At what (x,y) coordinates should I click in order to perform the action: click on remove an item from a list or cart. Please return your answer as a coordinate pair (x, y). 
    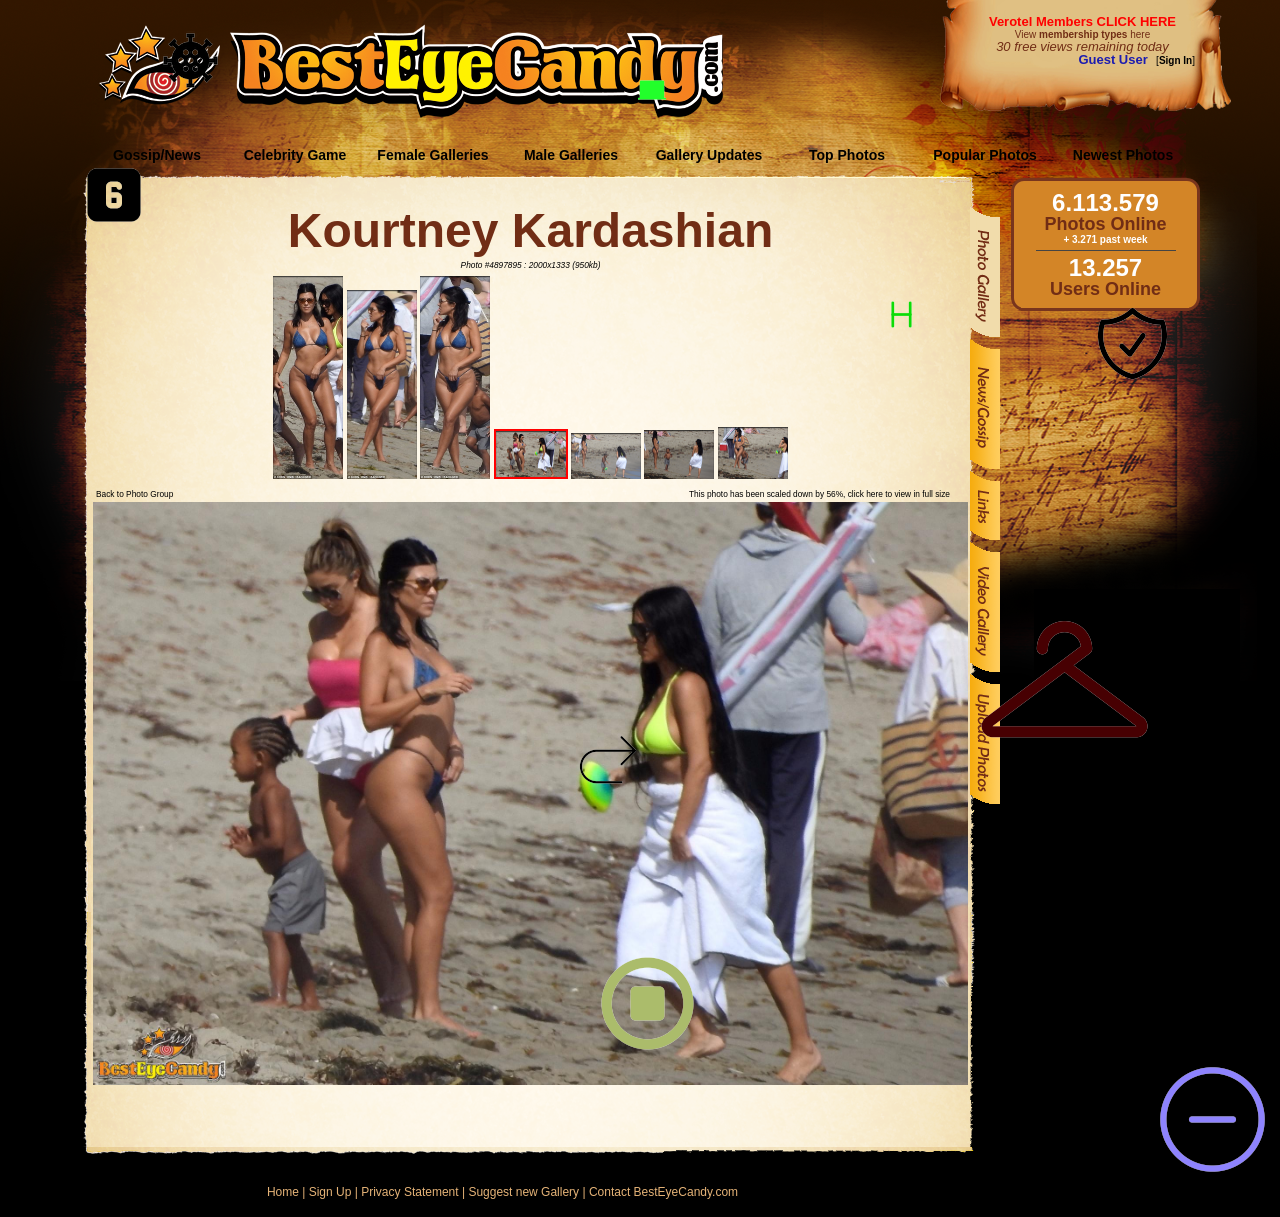
    Looking at the image, I should click on (1212, 1119).